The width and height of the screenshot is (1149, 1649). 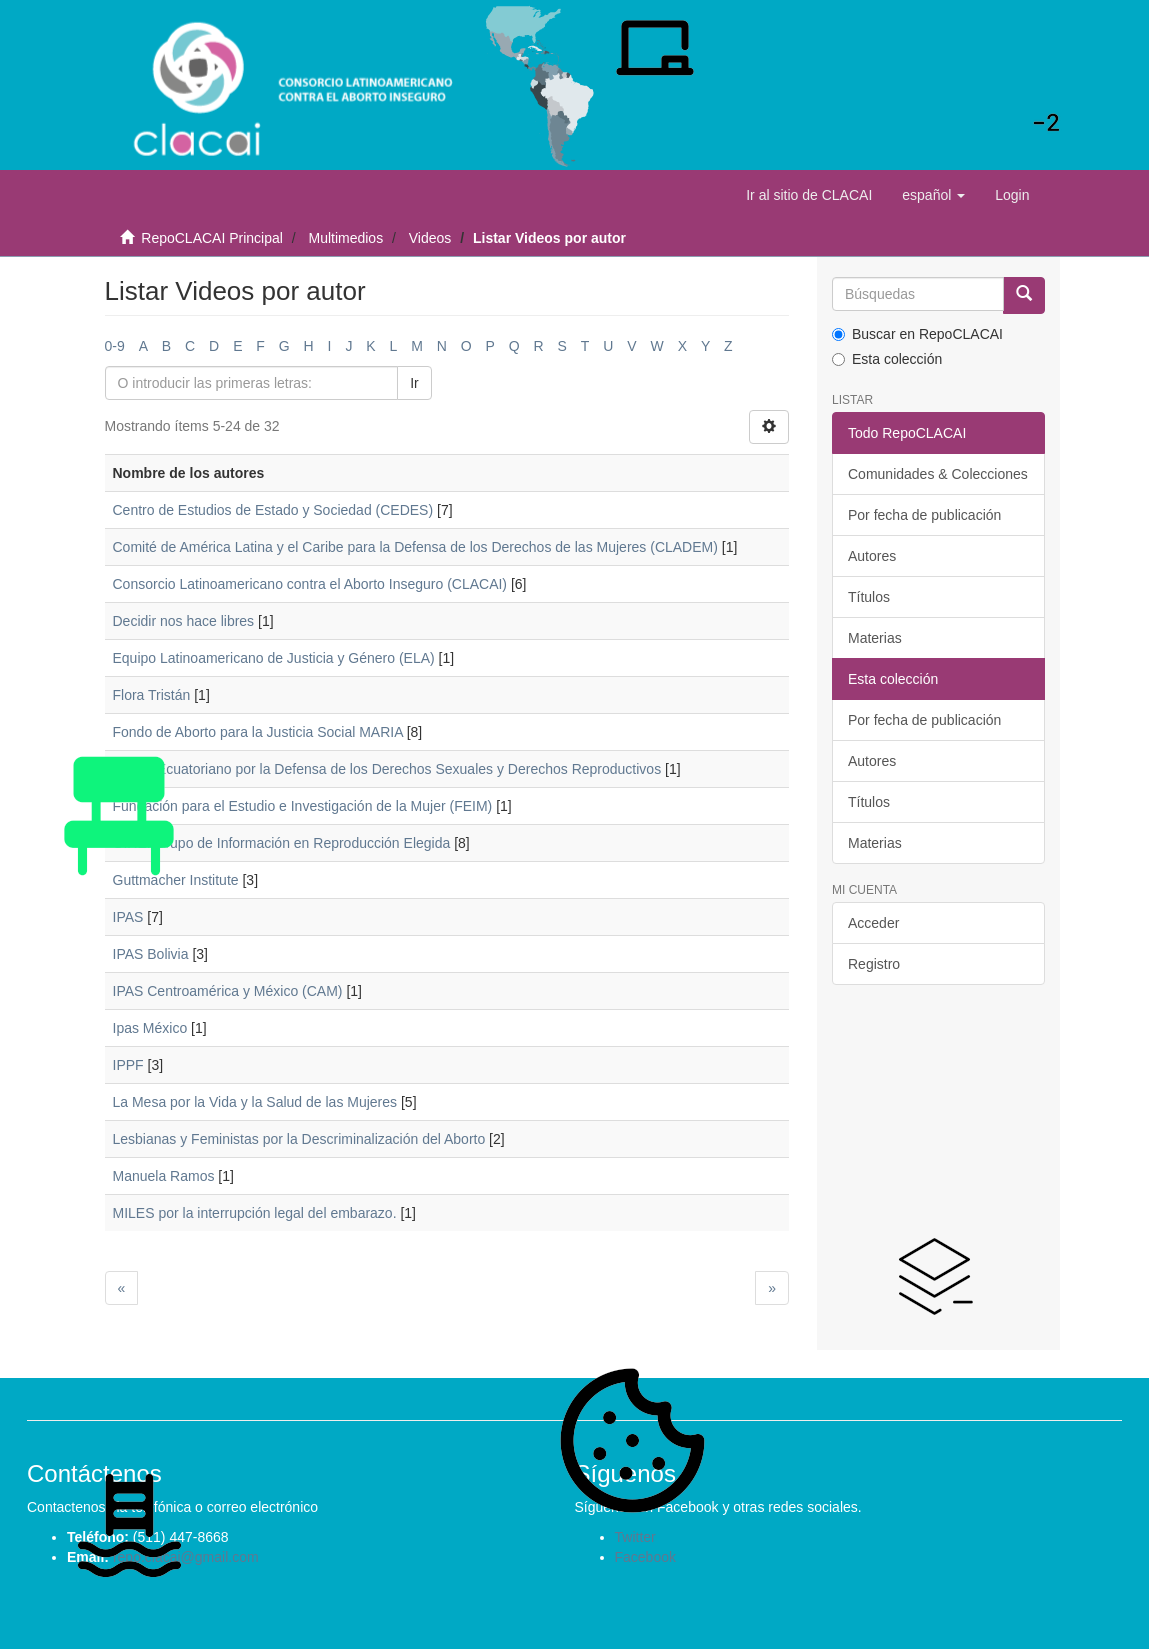 I want to click on remove a layer from the stack, so click(x=934, y=1276).